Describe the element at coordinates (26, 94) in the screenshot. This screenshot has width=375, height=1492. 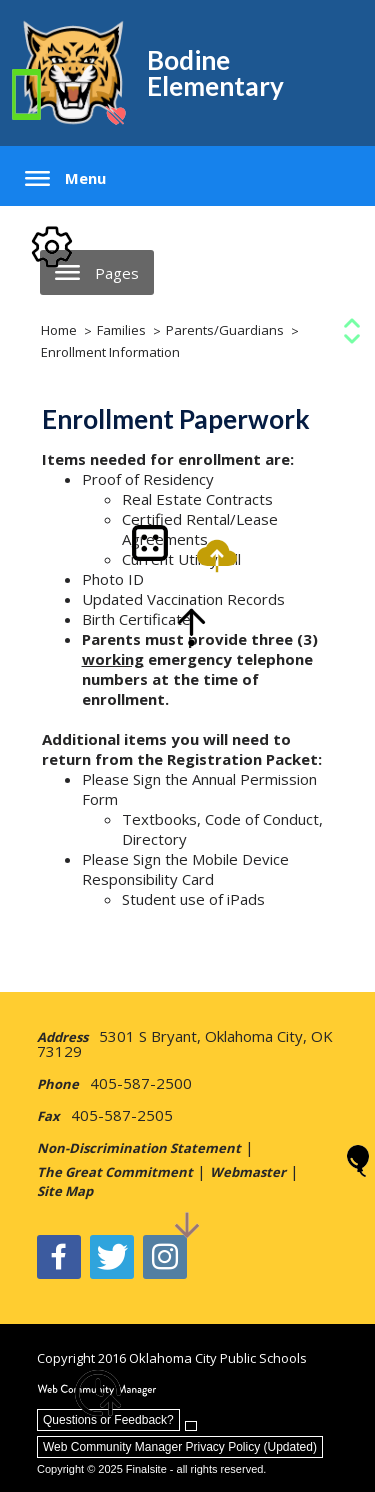
I see `switch to mobile view` at that location.